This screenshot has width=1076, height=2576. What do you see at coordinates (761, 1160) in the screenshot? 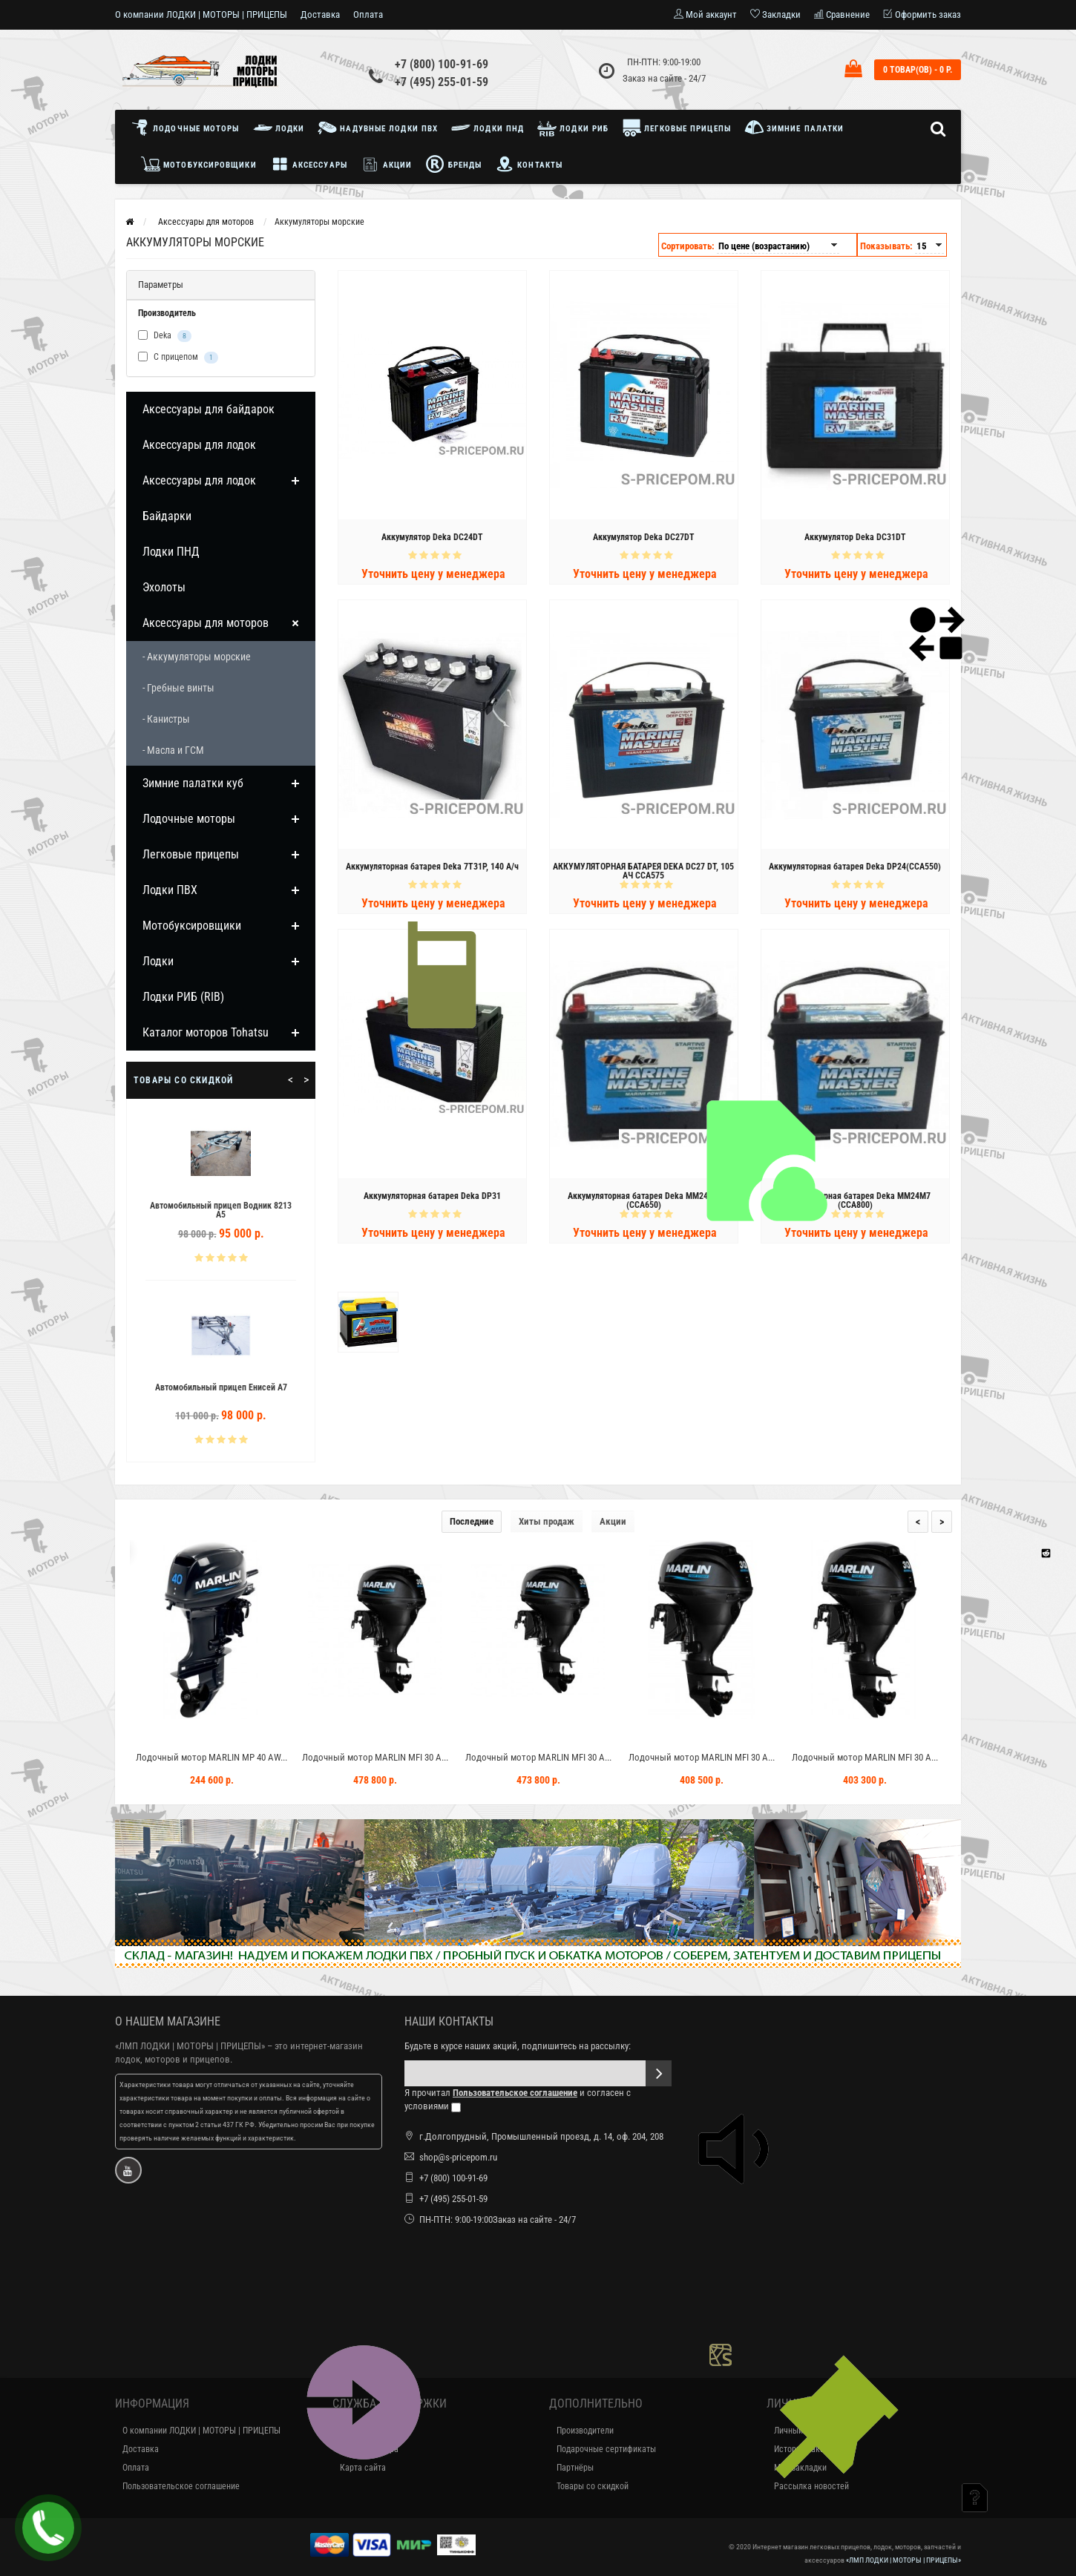
I see `access cloud-synced documents` at bounding box center [761, 1160].